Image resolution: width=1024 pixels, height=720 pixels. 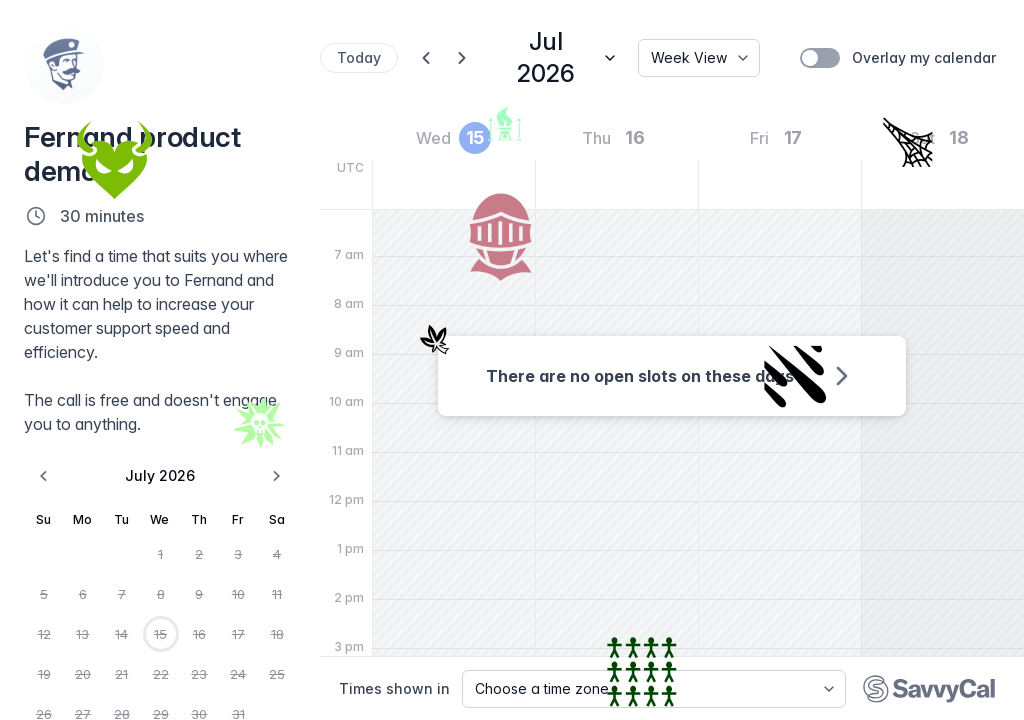 What do you see at coordinates (114, 159) in the screenshot?
I see `indicates a villain or antagonist character with romantic themes` at bounding box center [114, 159].